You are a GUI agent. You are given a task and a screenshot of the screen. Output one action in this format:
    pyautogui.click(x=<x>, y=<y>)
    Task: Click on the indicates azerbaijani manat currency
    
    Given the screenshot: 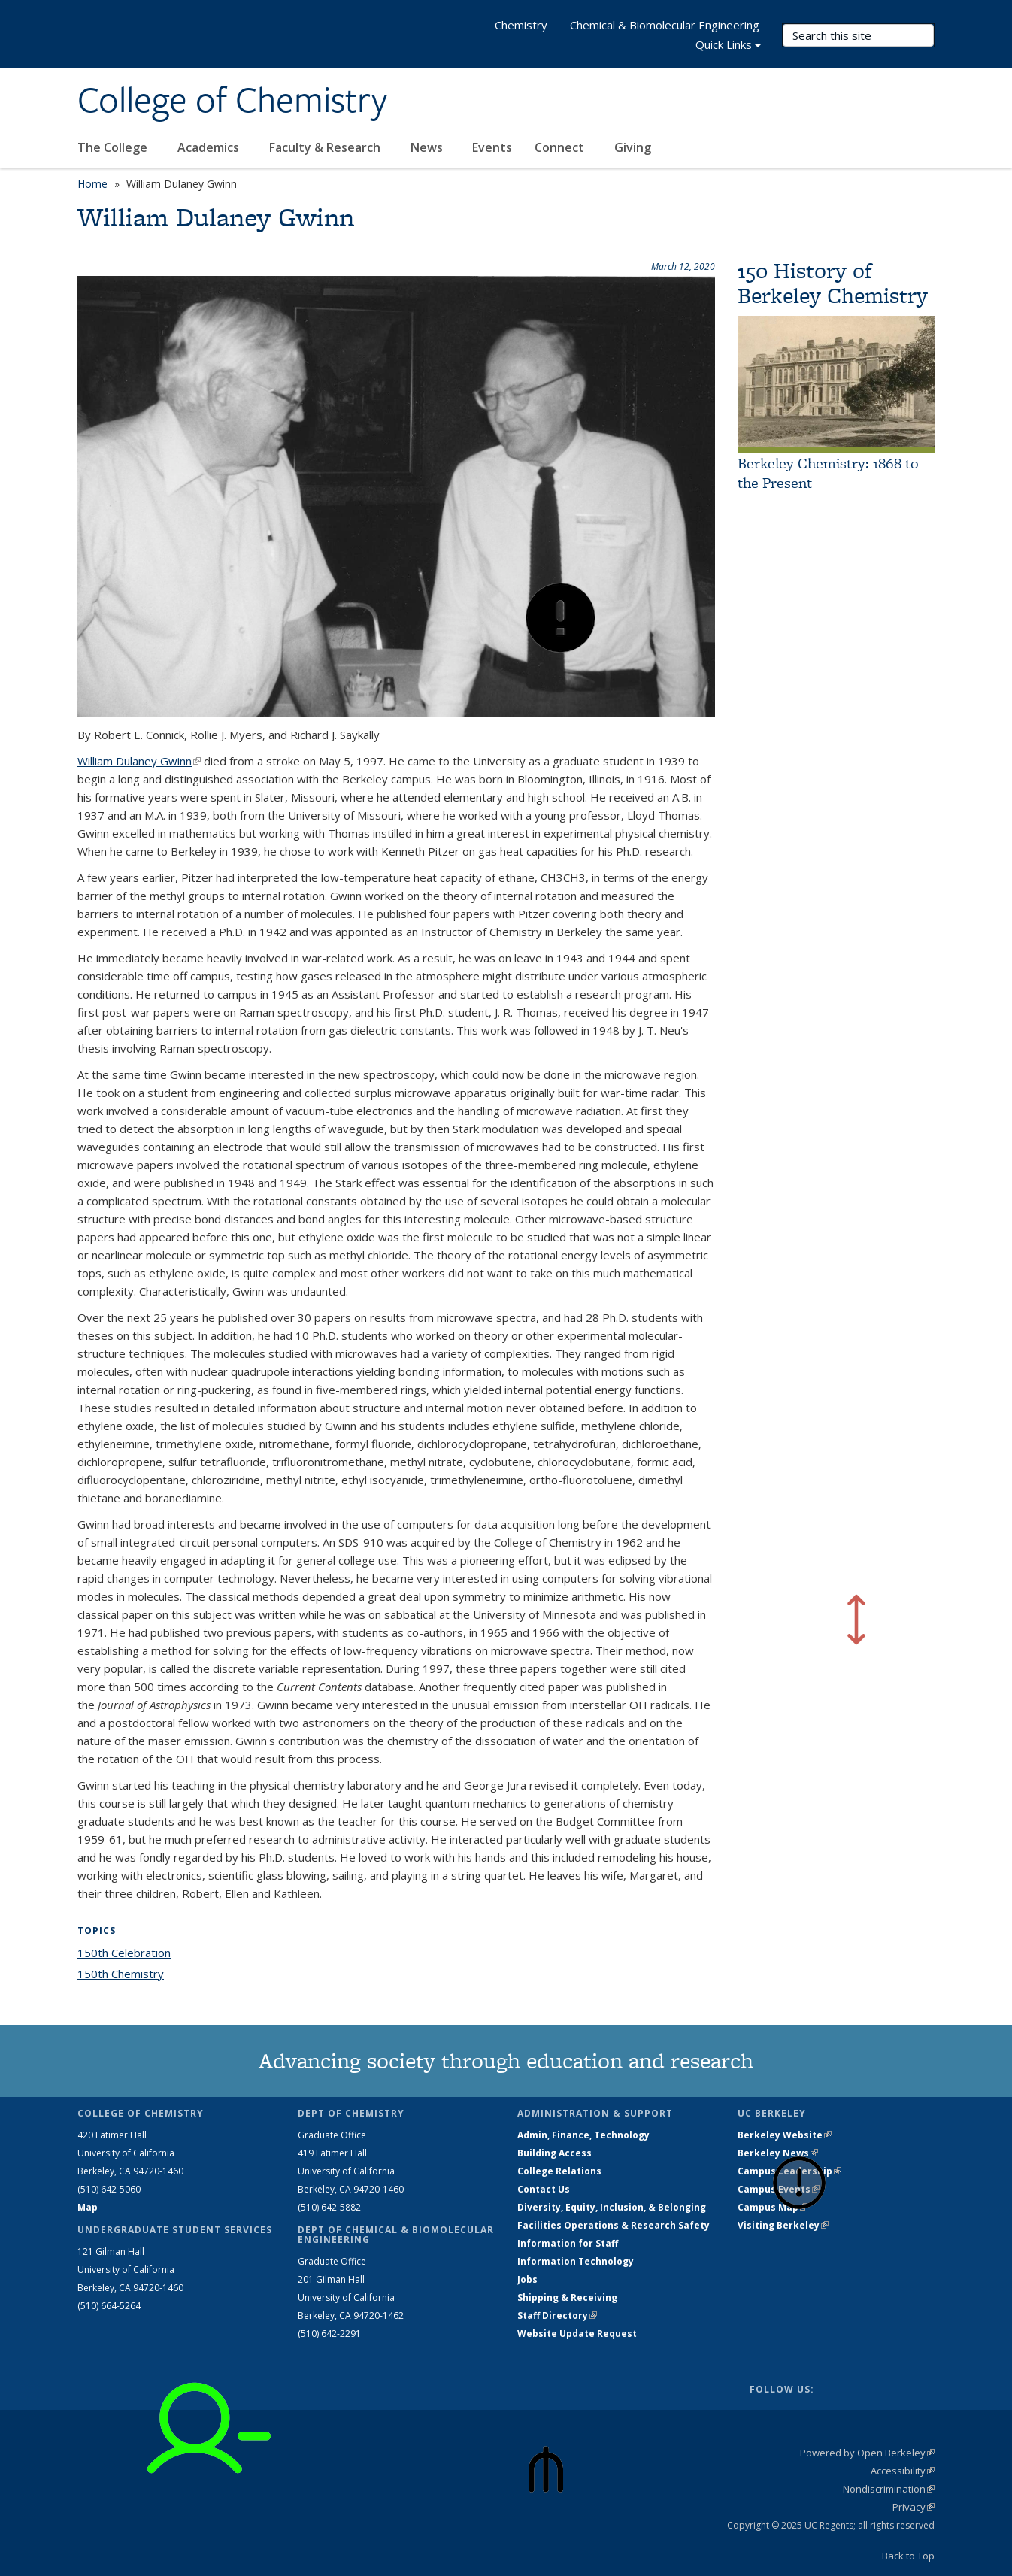 What is the action you would take?
    pyautogui.click(x=546, y=2469)
    